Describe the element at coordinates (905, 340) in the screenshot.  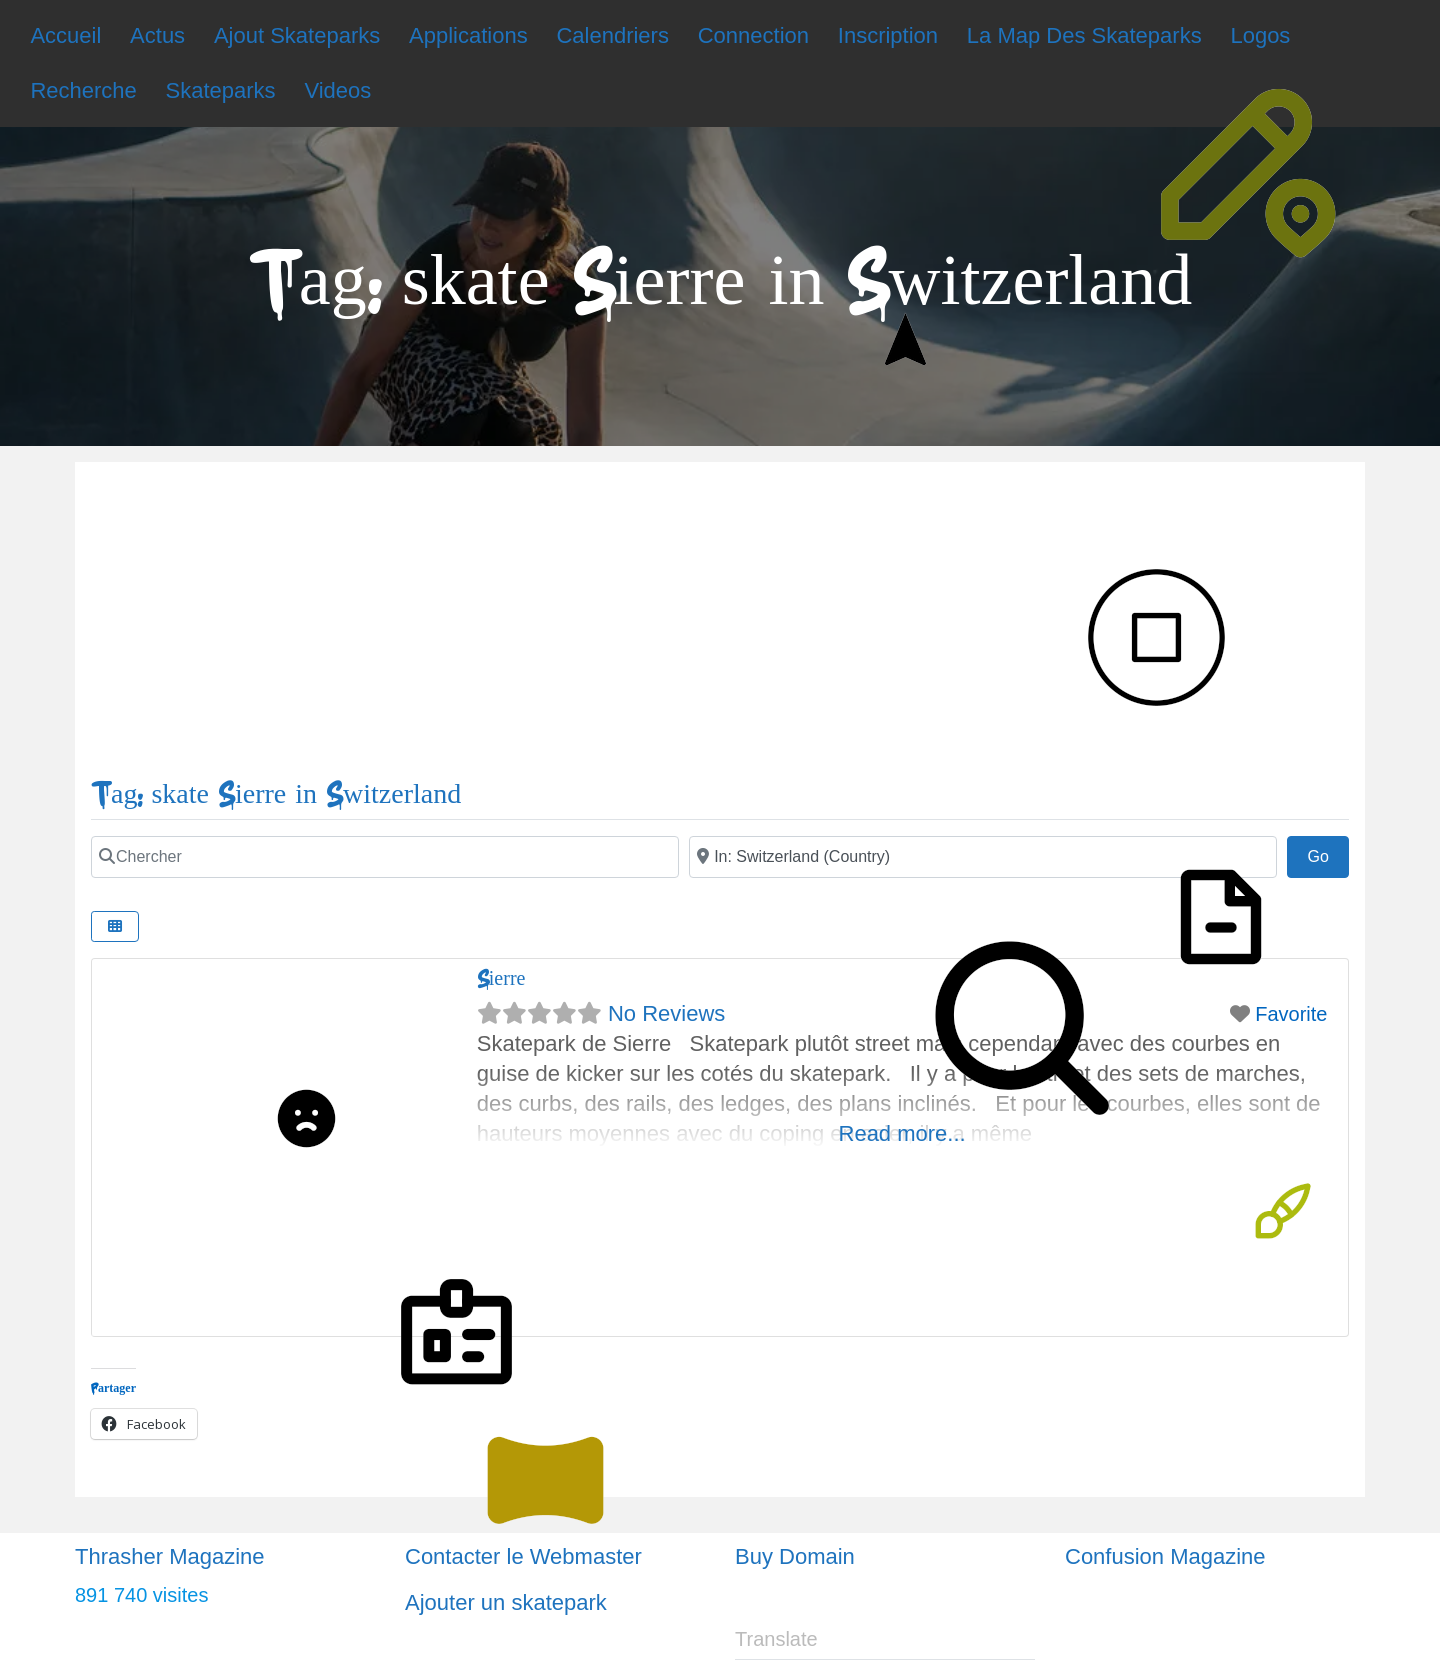
I see `start navigation to destination` at that location.